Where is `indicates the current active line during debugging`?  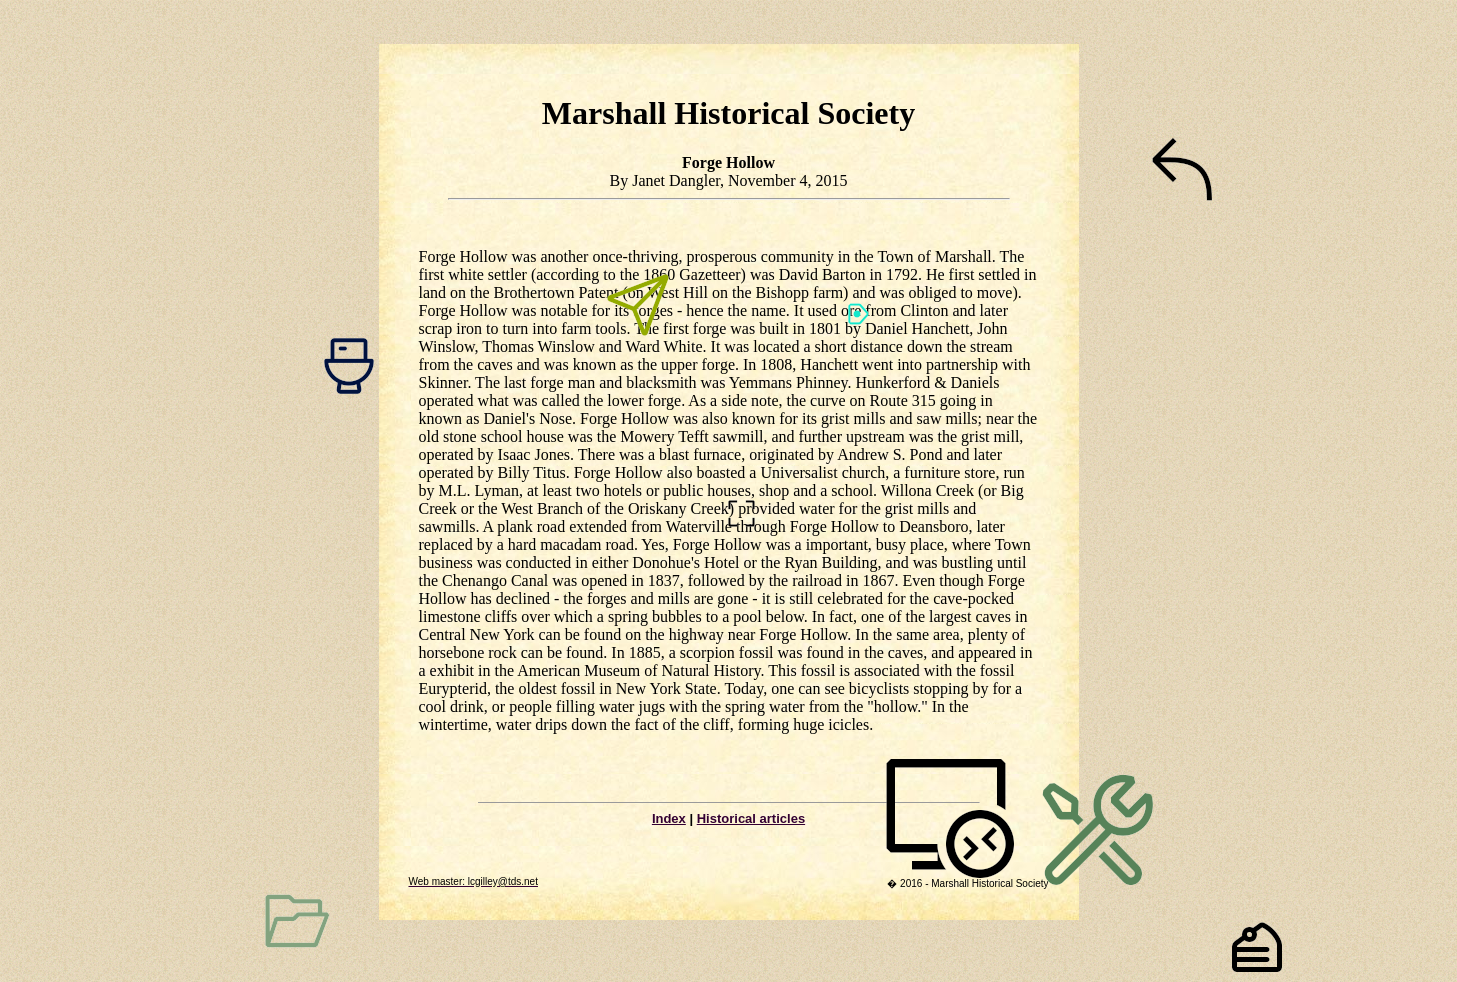
indicates the current active line during debugging is located at coordinates (857, 314).